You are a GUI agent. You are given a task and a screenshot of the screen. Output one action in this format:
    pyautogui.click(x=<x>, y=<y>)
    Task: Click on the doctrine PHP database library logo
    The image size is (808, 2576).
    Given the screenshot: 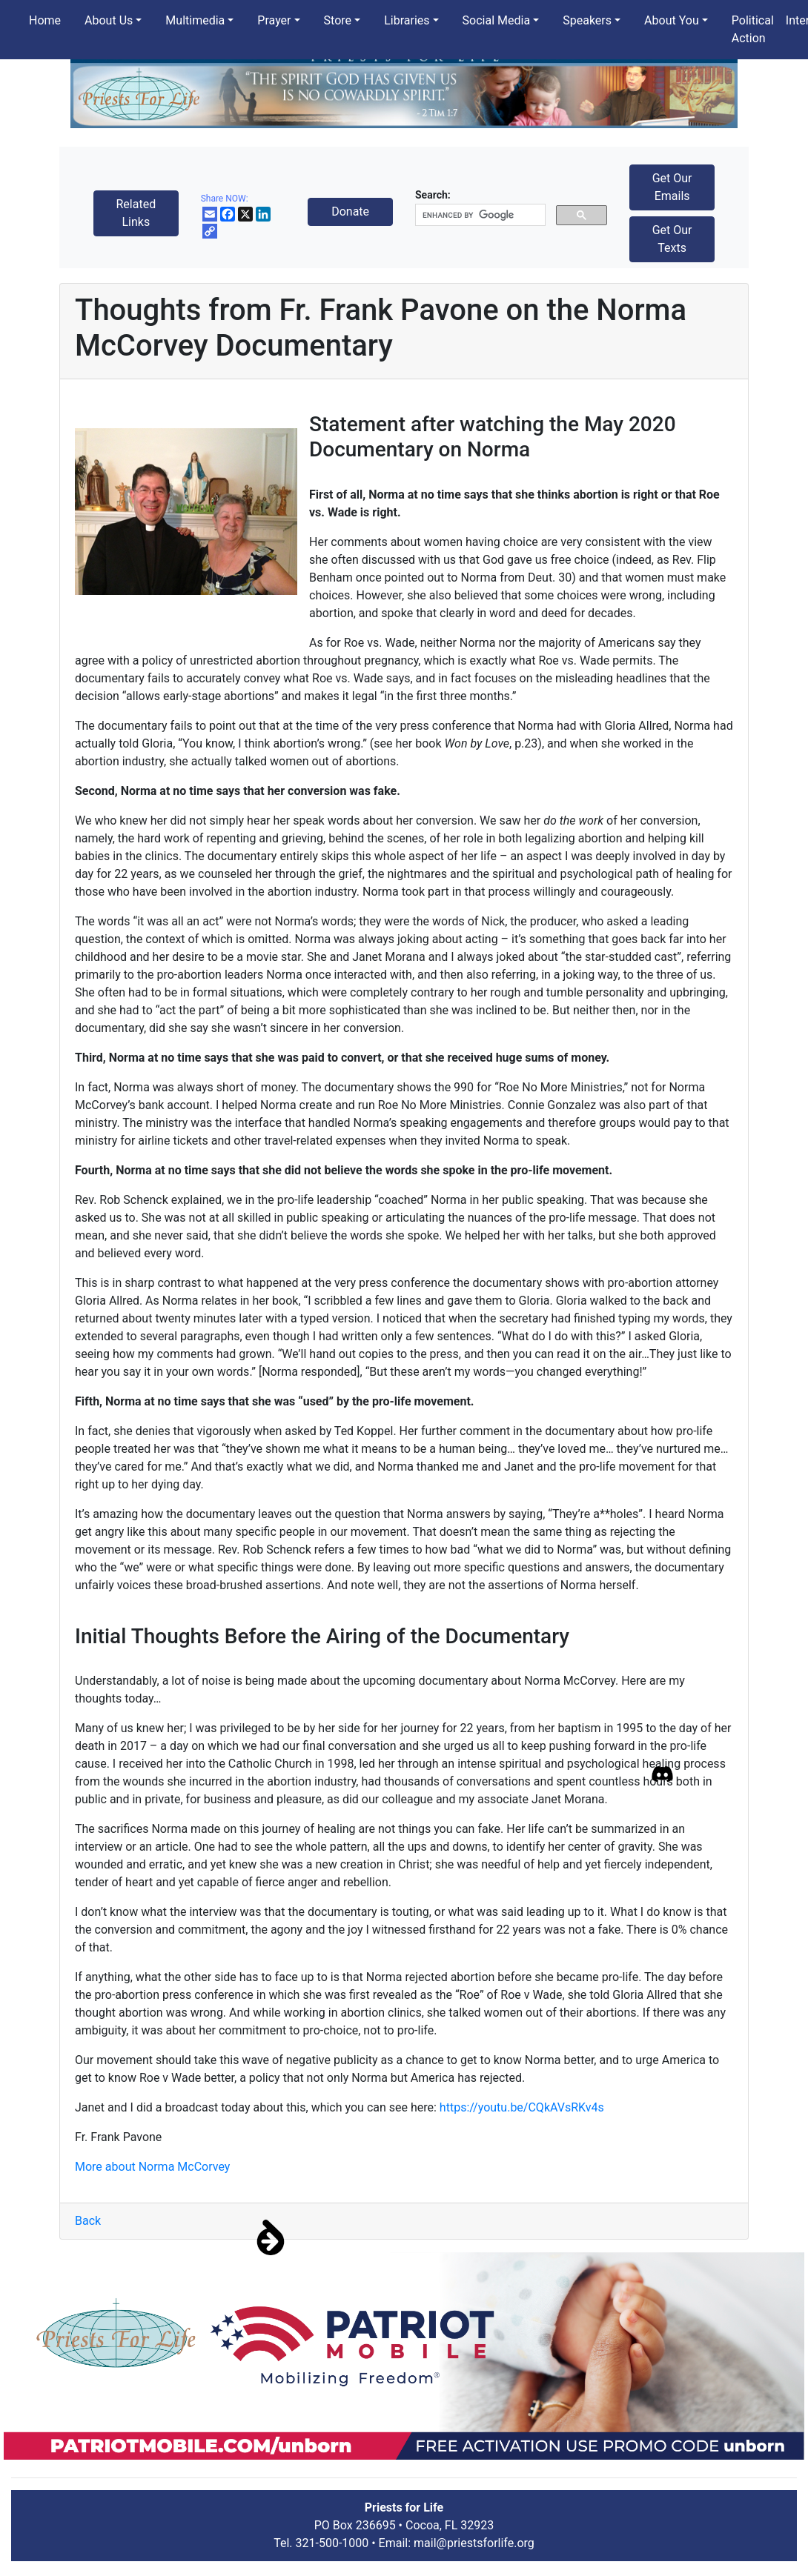 What is the action you would take?
    pyautogui.click(x=271, y=2237)
    